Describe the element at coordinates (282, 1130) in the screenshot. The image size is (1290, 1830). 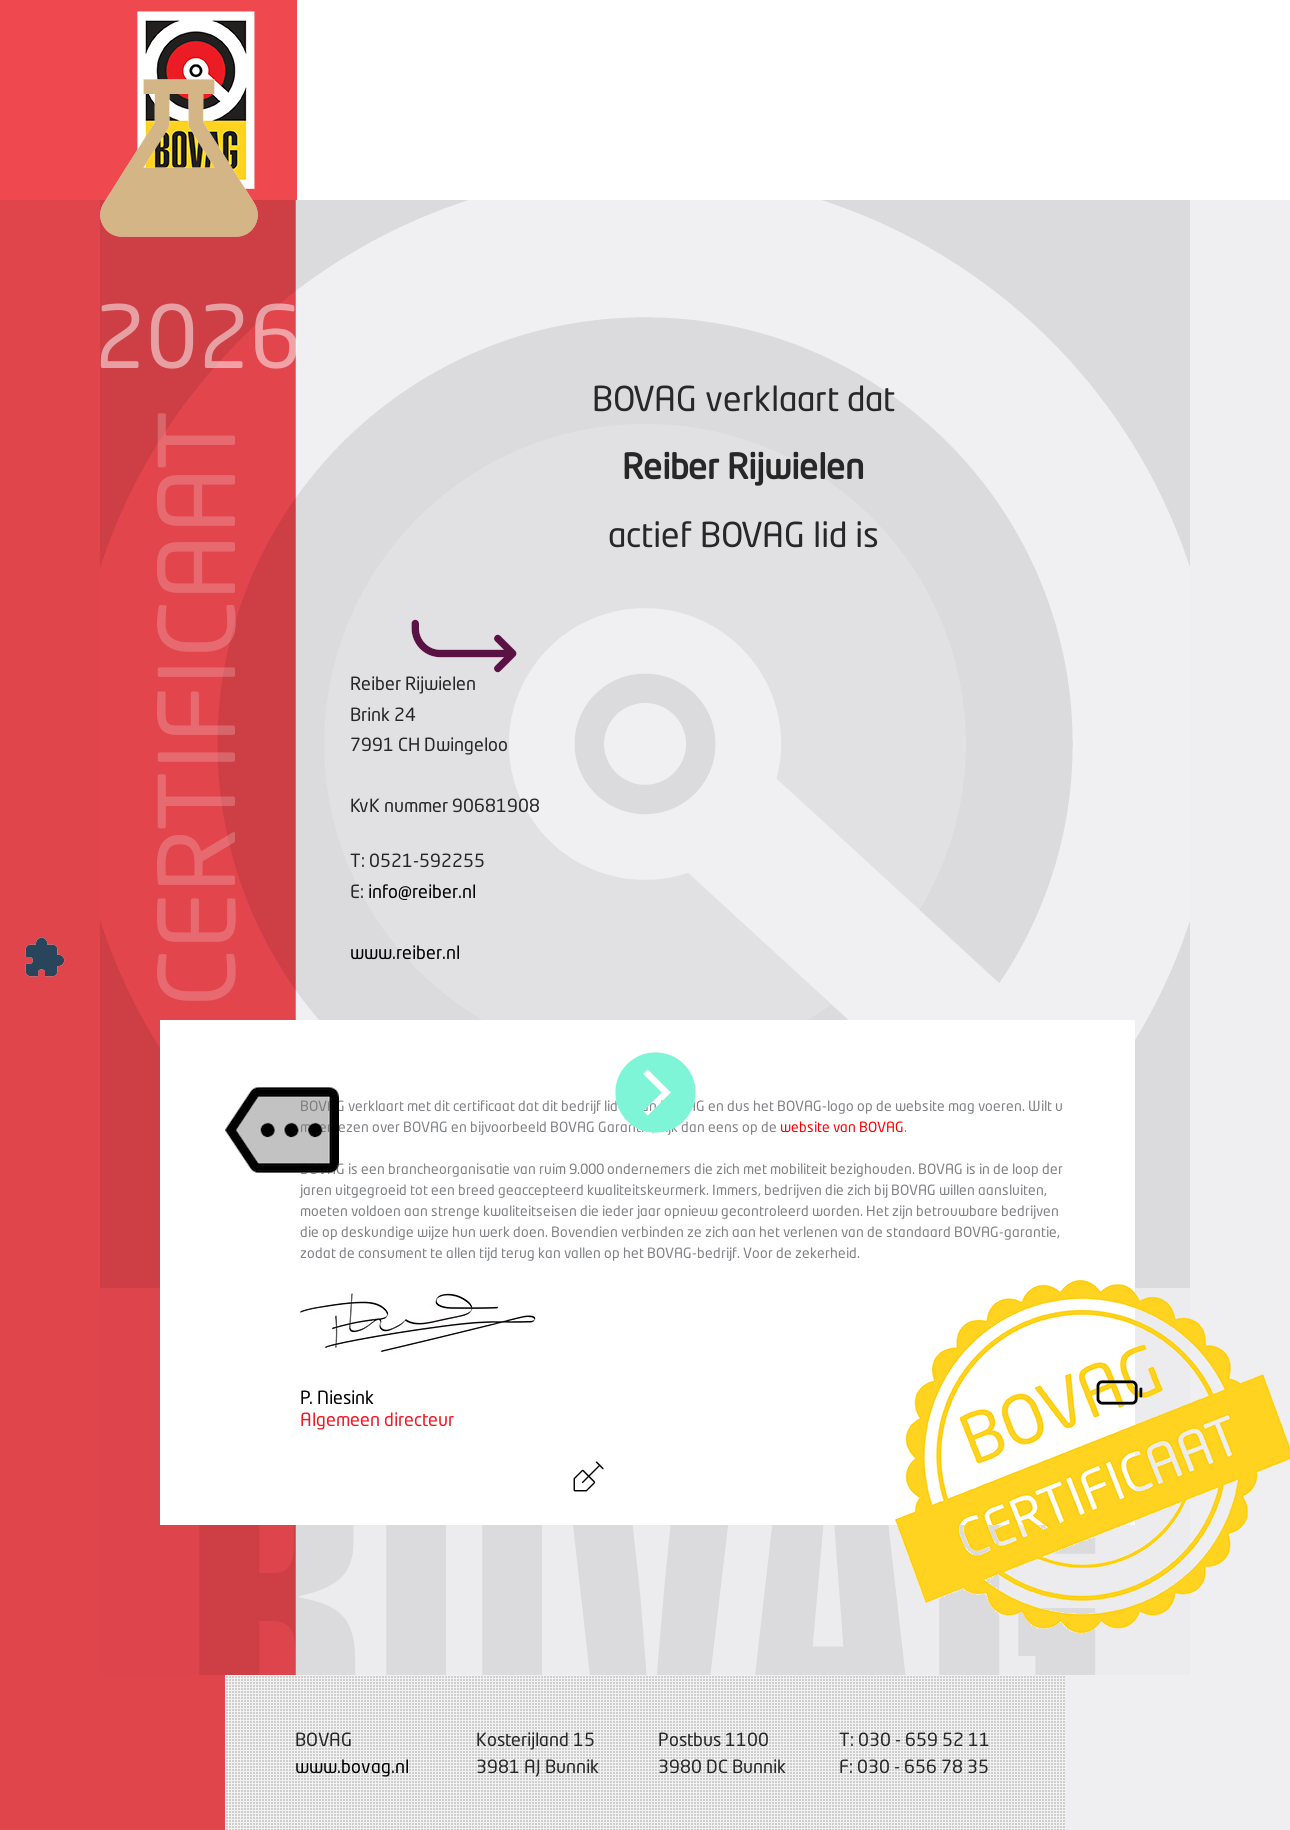
I see `view more notifications` at that location.